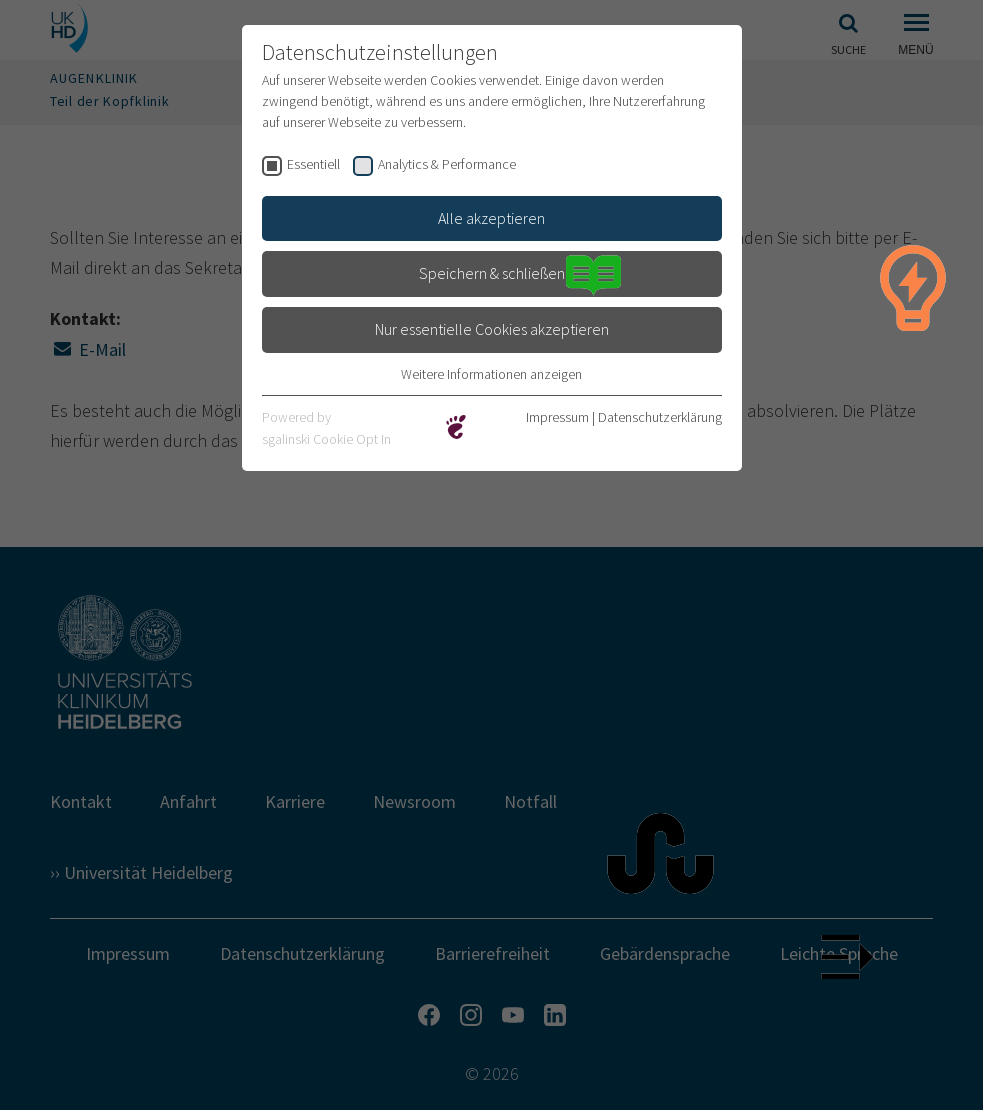 This screenshot has height=1110, width=983. What do you see at coordinates (456, 427) in the screenshot?
I see `GNOME desktop environment logo` at bounding box center [456, 427].